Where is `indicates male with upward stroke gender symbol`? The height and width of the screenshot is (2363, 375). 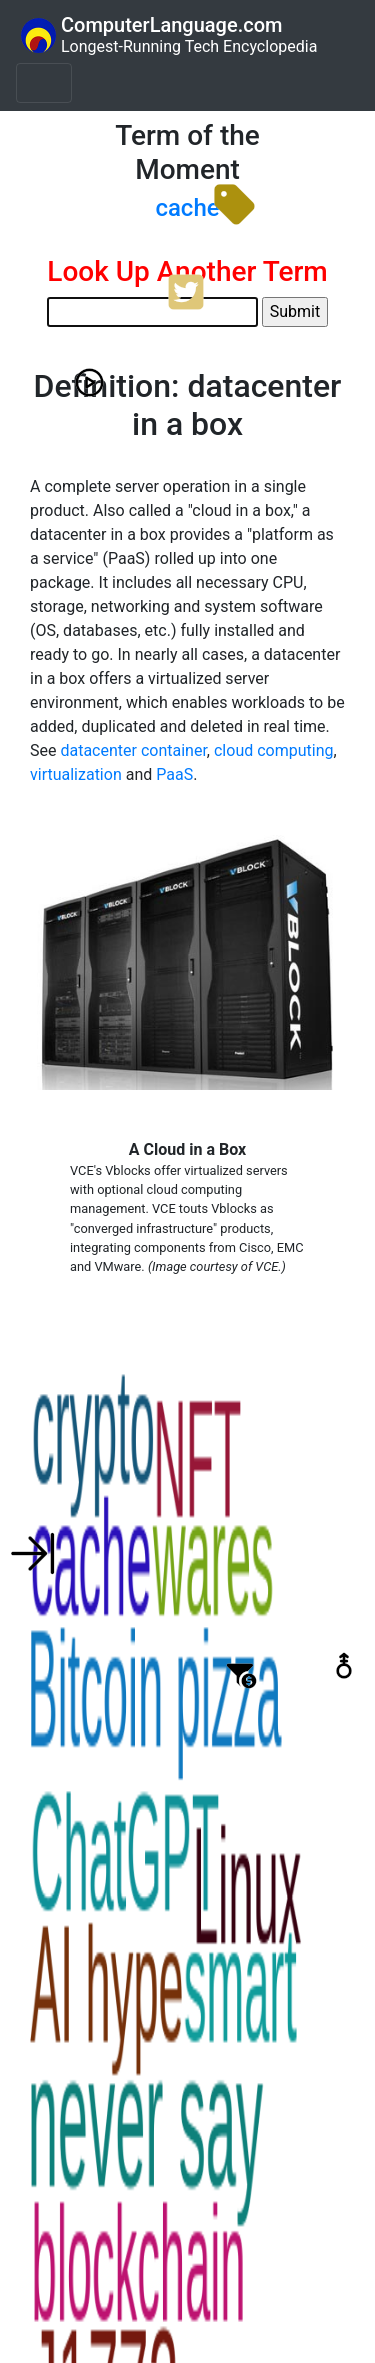 indicates male with upward stroke gender symbol is located at coordinates (344, 1666).